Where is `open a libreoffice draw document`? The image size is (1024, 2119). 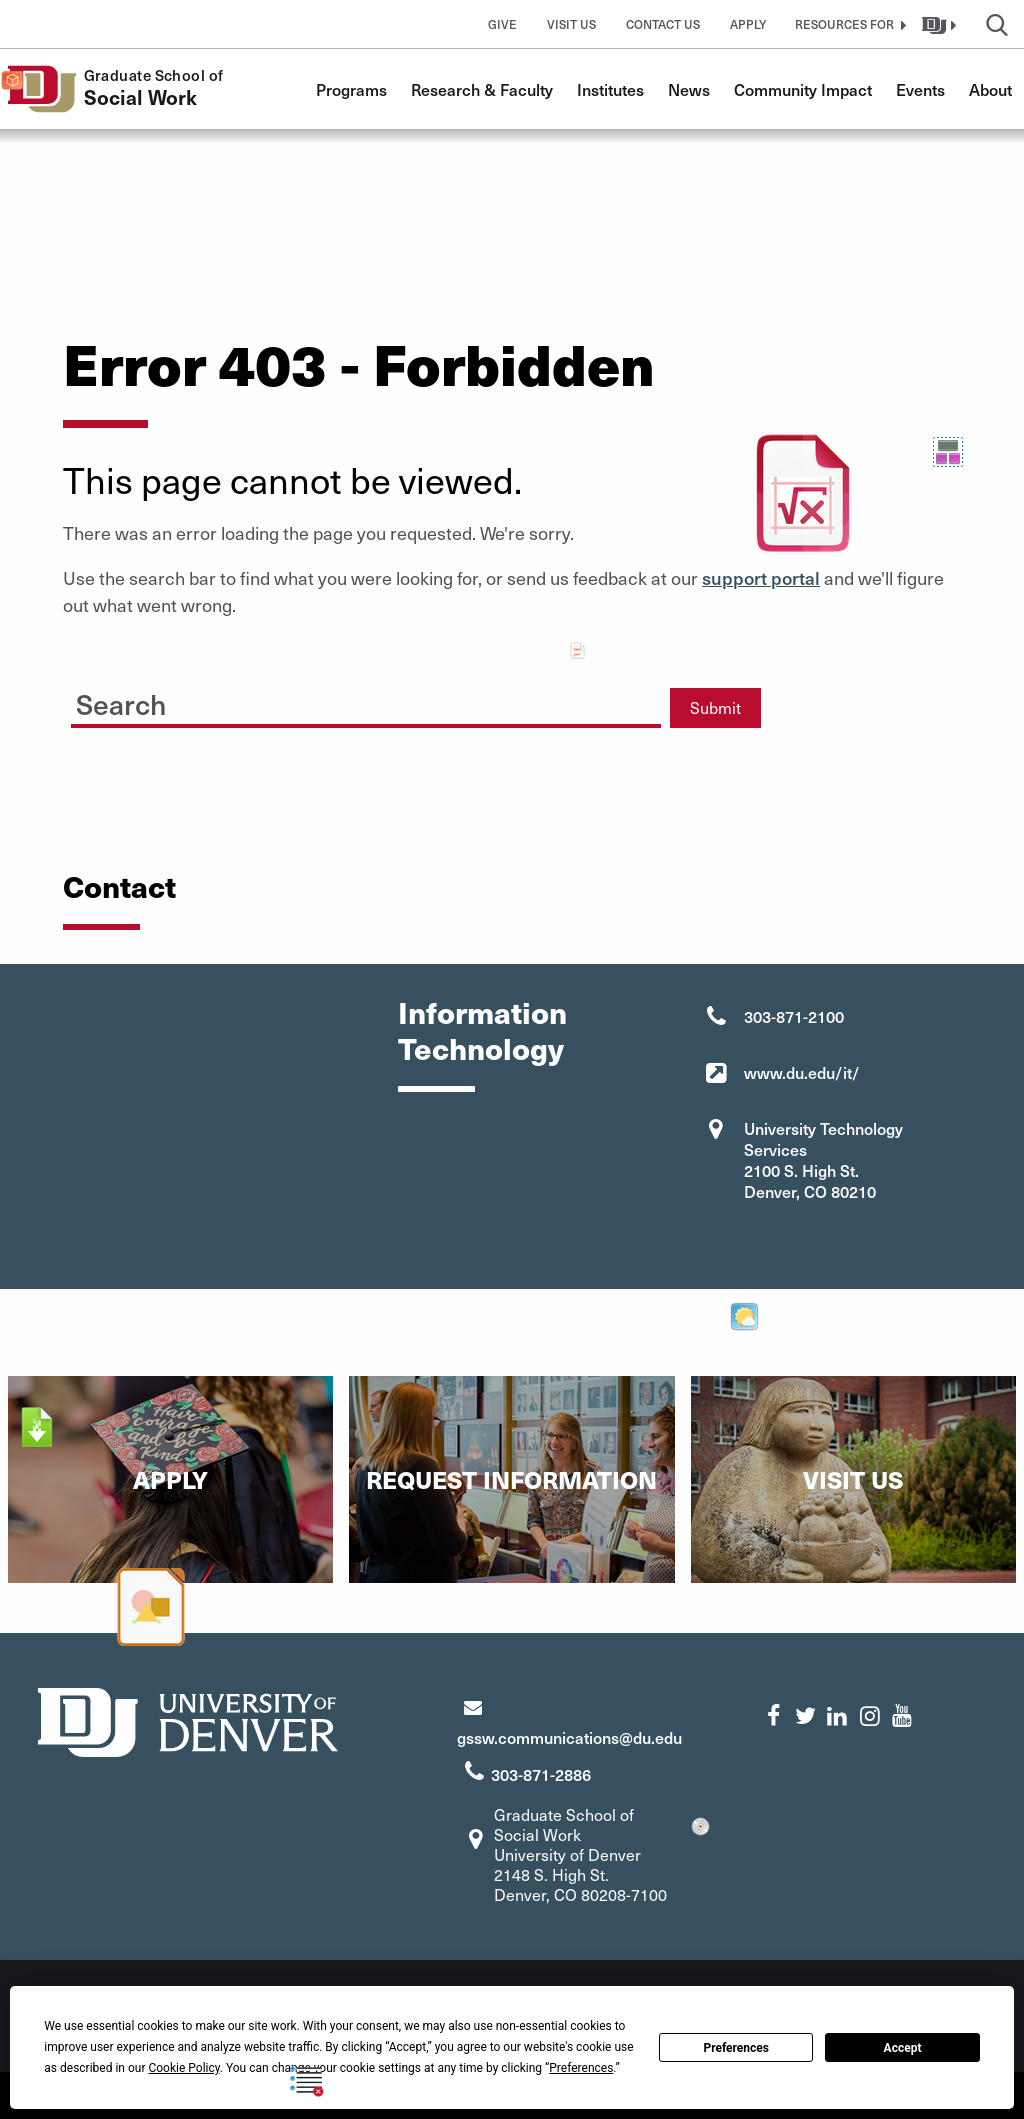 open a libreoffice draw document is located at coordinates (151, 1607).